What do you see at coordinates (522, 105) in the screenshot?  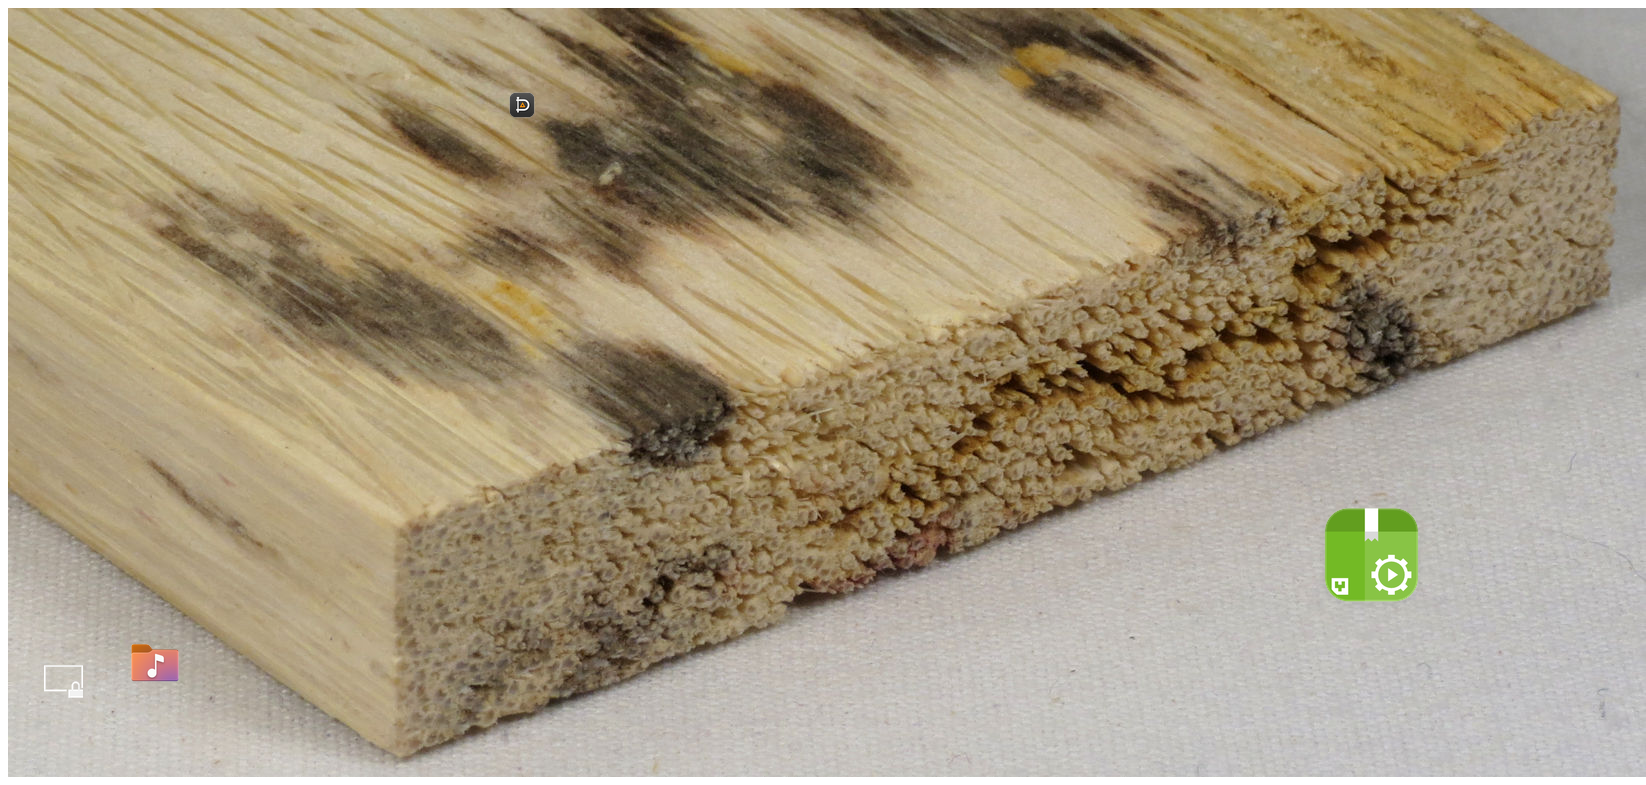 I see `open dia diagramming application` at bounding box center [522, 105].